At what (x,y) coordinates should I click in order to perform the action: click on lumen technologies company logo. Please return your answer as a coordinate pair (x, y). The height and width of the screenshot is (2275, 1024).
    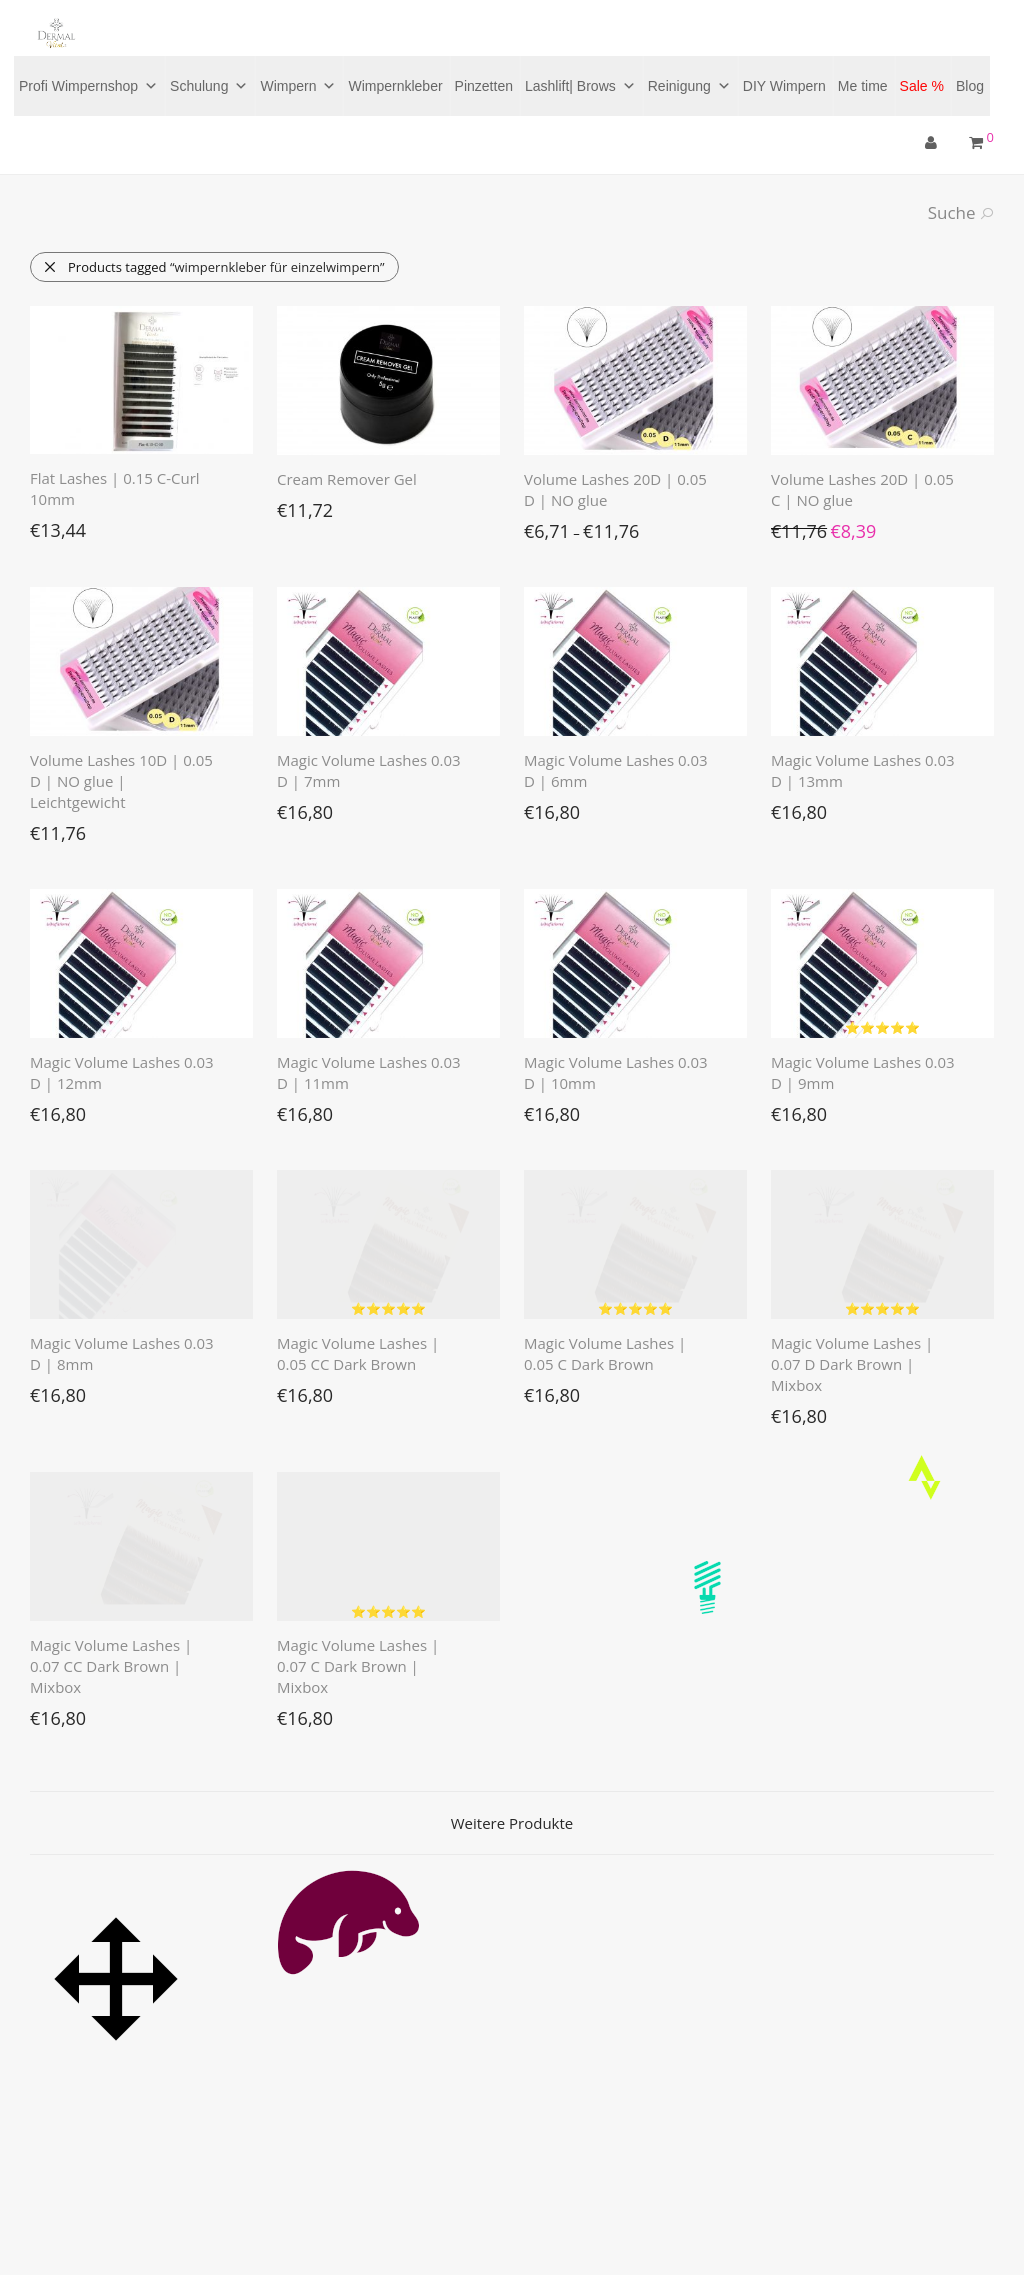
    Looking at the image, I should click on (707, 1587).